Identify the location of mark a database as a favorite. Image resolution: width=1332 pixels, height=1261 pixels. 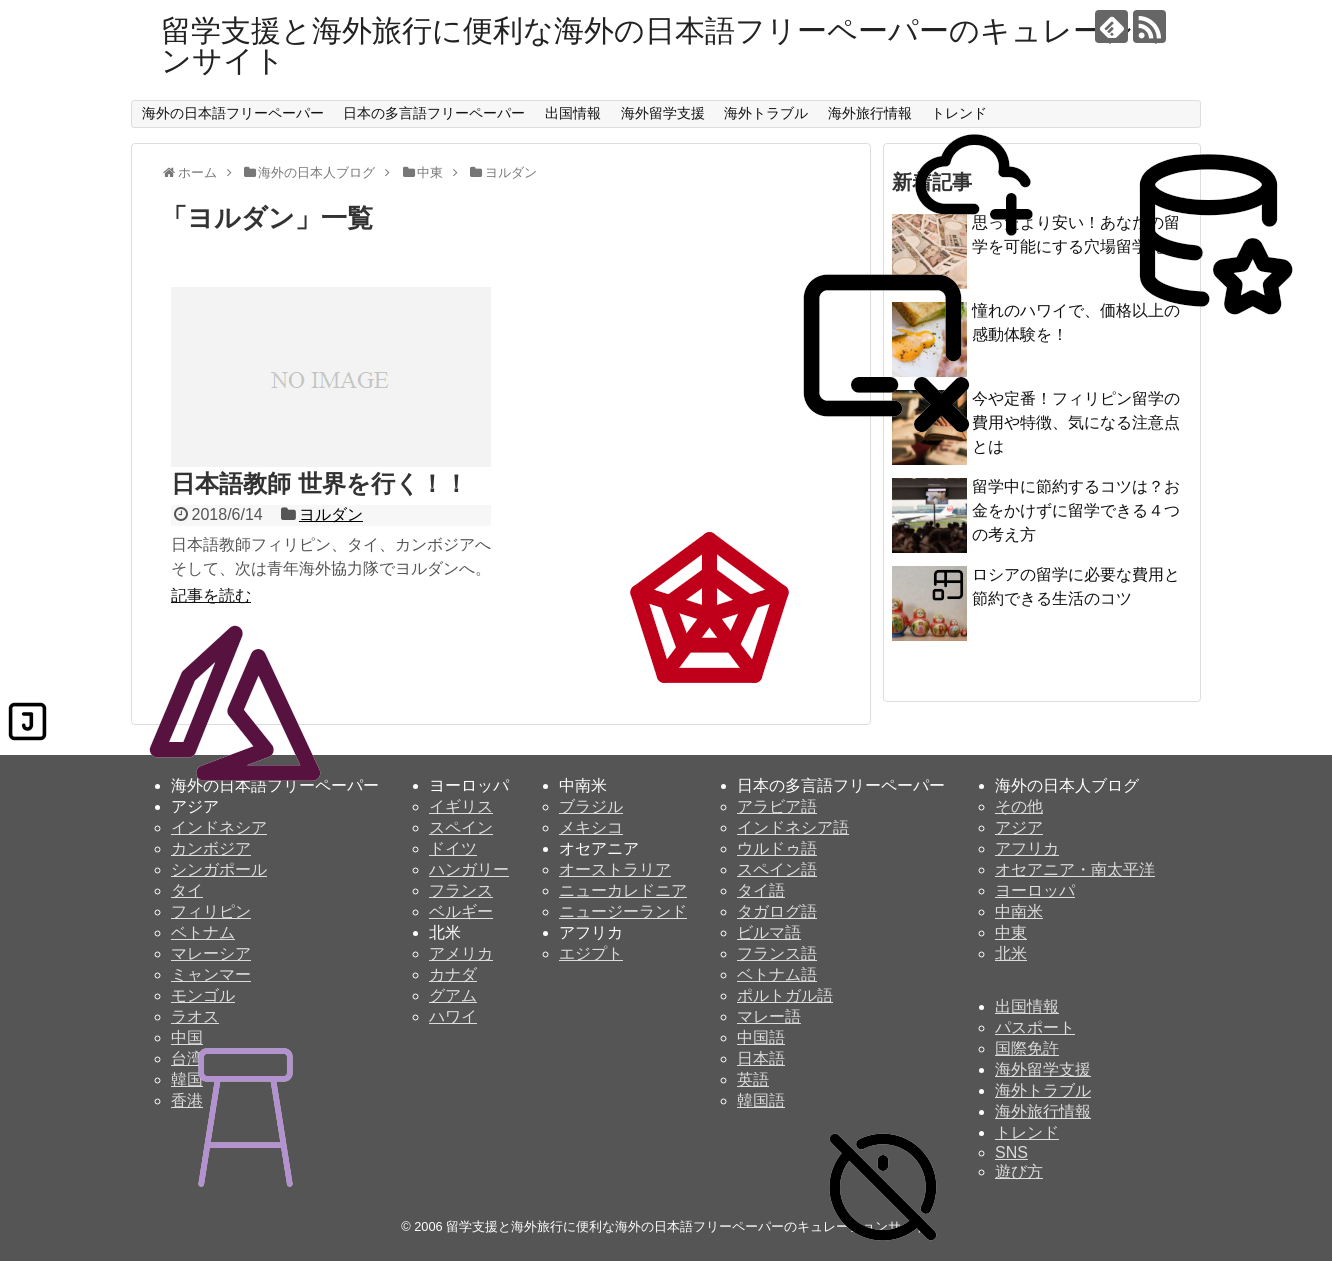
(1208, 230).